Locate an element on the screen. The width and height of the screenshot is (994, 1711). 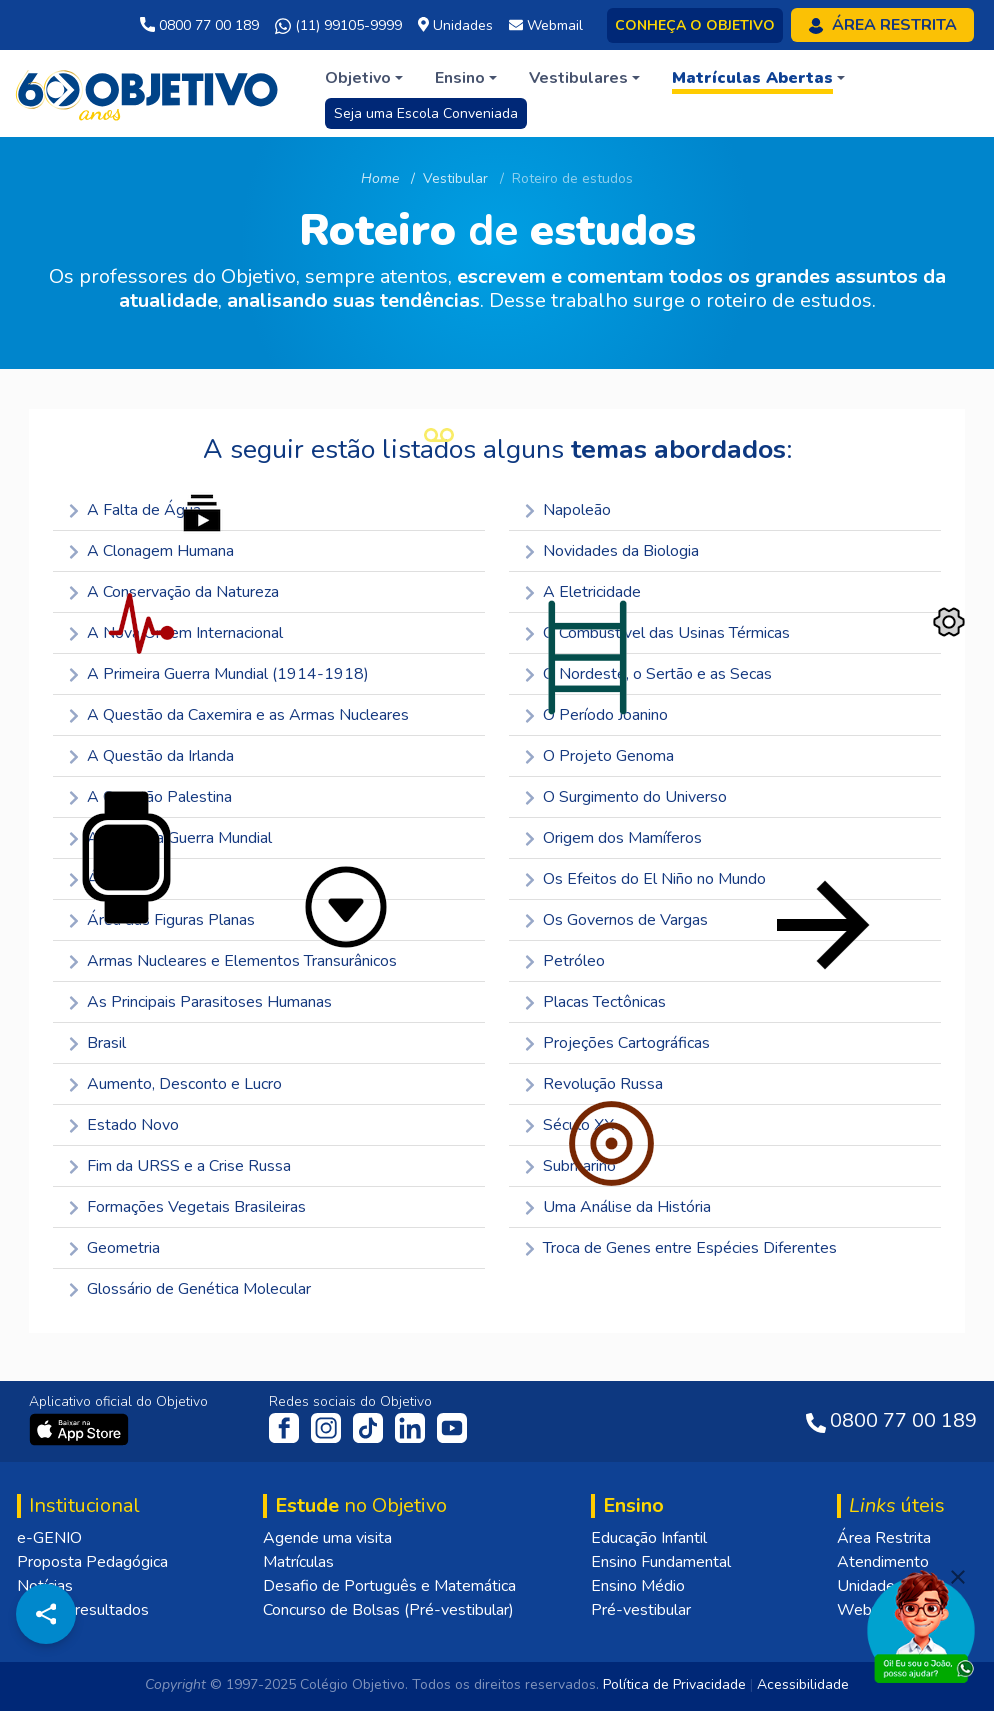
access smartwatch settings or companion app is located at coordinates (126, 857).